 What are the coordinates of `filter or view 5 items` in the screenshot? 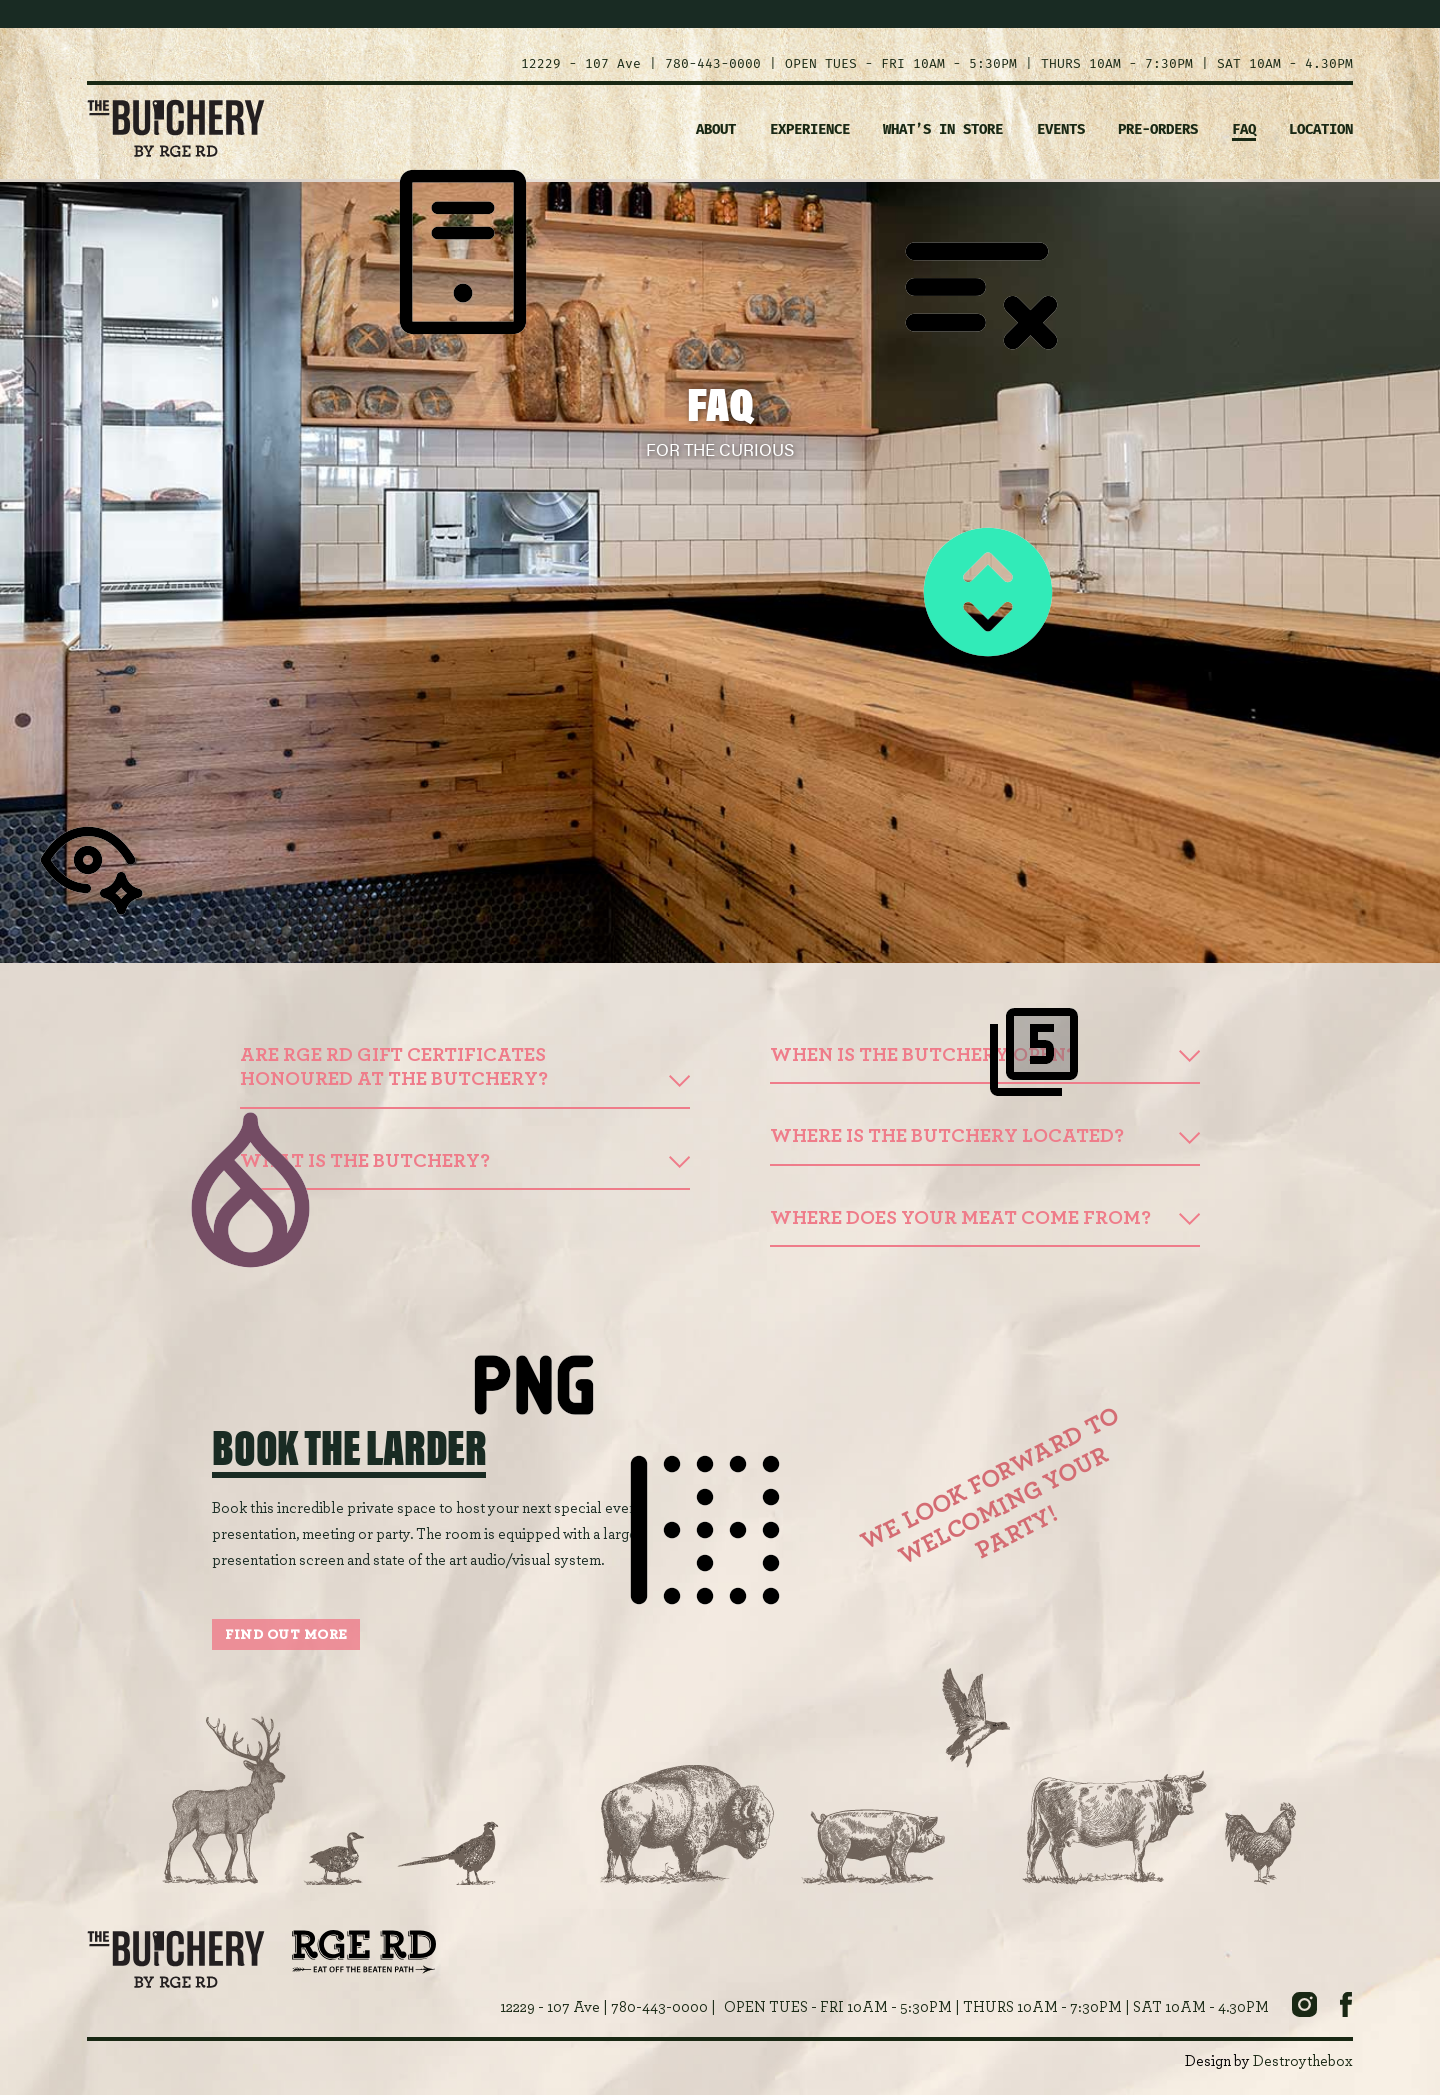 It's located at (1034, 1052).